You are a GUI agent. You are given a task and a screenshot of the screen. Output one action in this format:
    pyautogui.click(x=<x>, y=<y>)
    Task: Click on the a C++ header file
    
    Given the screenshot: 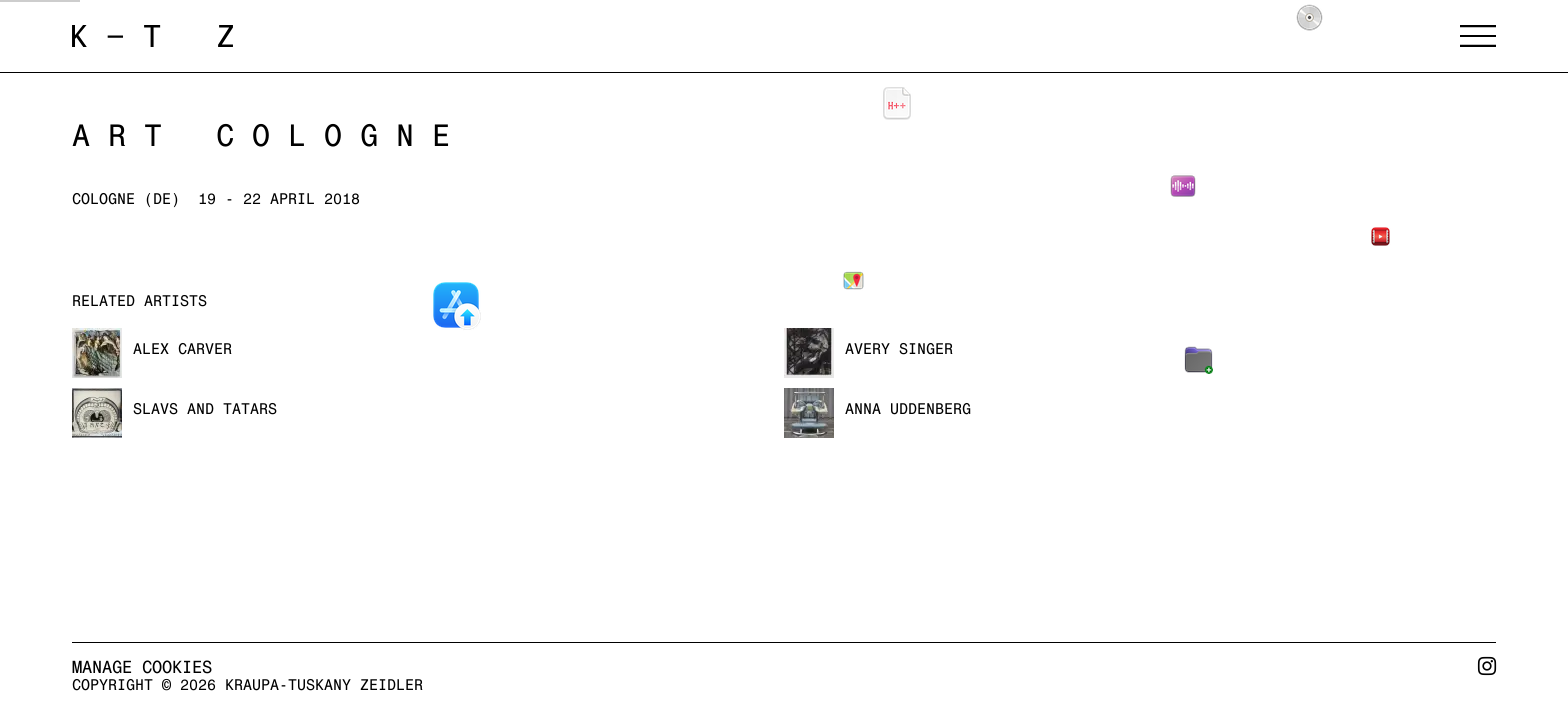 What is the action you would take?
    pyautogui.click(x=897, y=103)
    